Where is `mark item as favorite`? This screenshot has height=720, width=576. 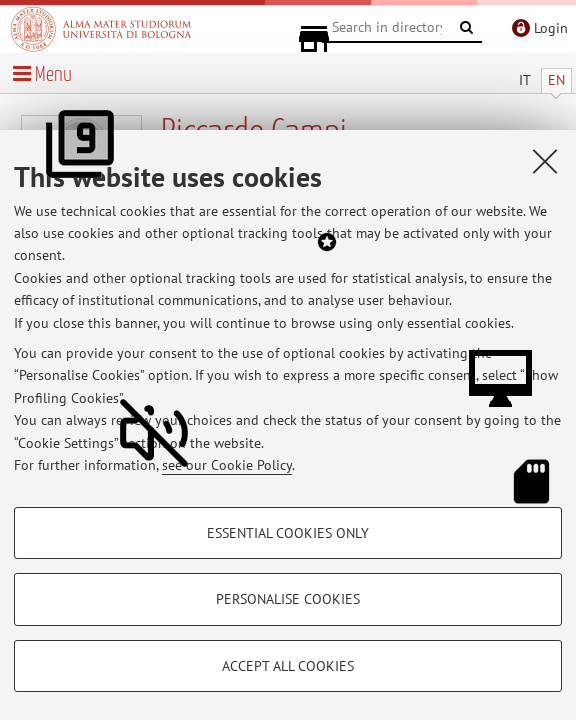
mark item as favorite is located at coordinates (327, 242).